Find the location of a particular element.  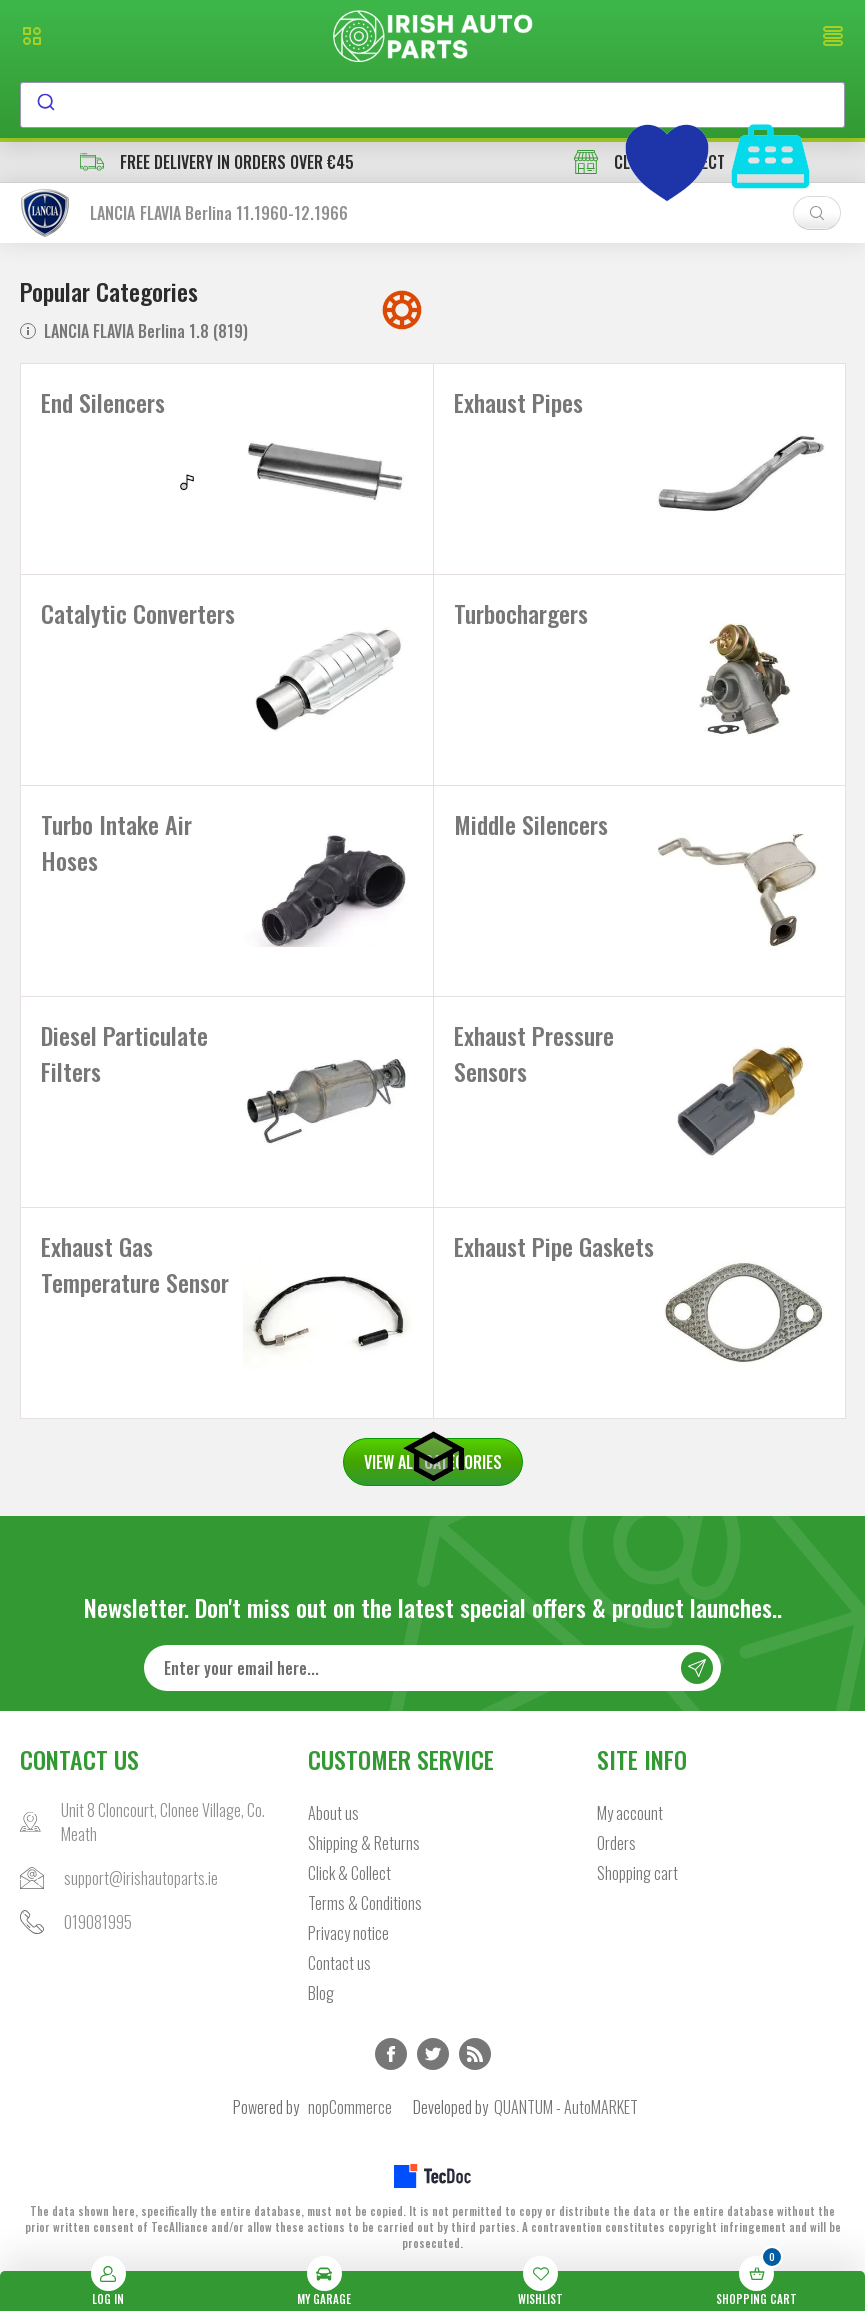

access music or audio player is located at coordinates (187, 482).